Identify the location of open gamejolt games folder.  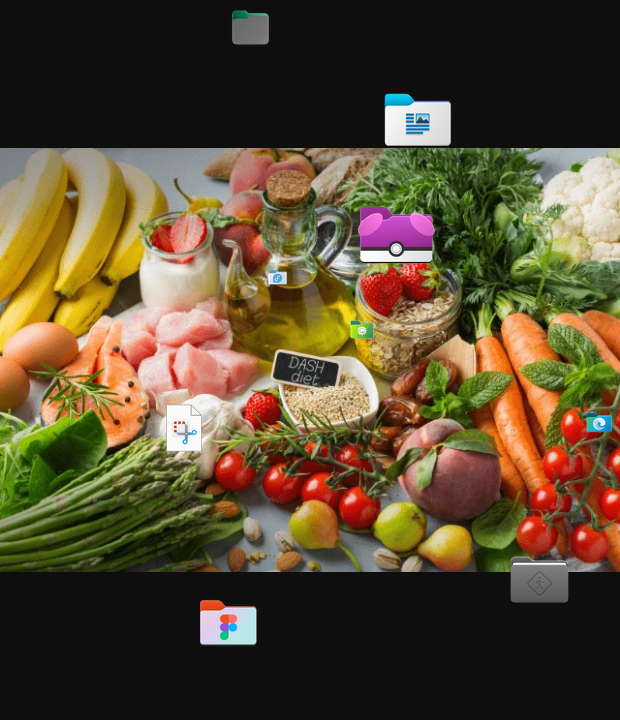
(362, 330).